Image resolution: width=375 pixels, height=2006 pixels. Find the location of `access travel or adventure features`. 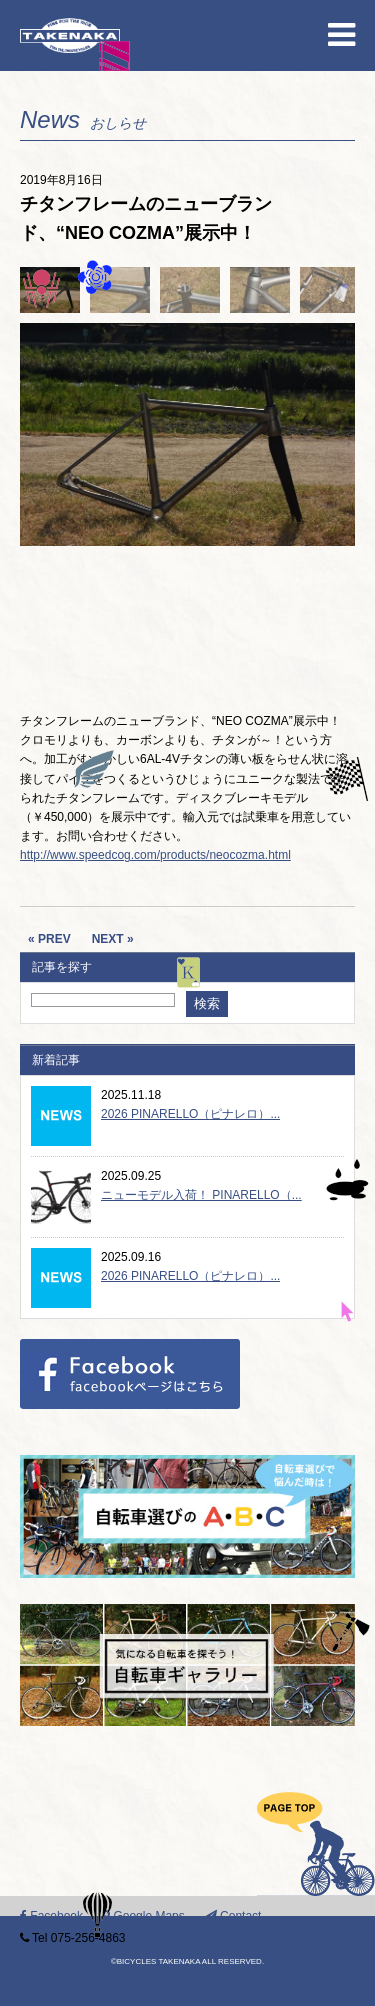

access travel or adventure features is located at coordinates (97, 1914).